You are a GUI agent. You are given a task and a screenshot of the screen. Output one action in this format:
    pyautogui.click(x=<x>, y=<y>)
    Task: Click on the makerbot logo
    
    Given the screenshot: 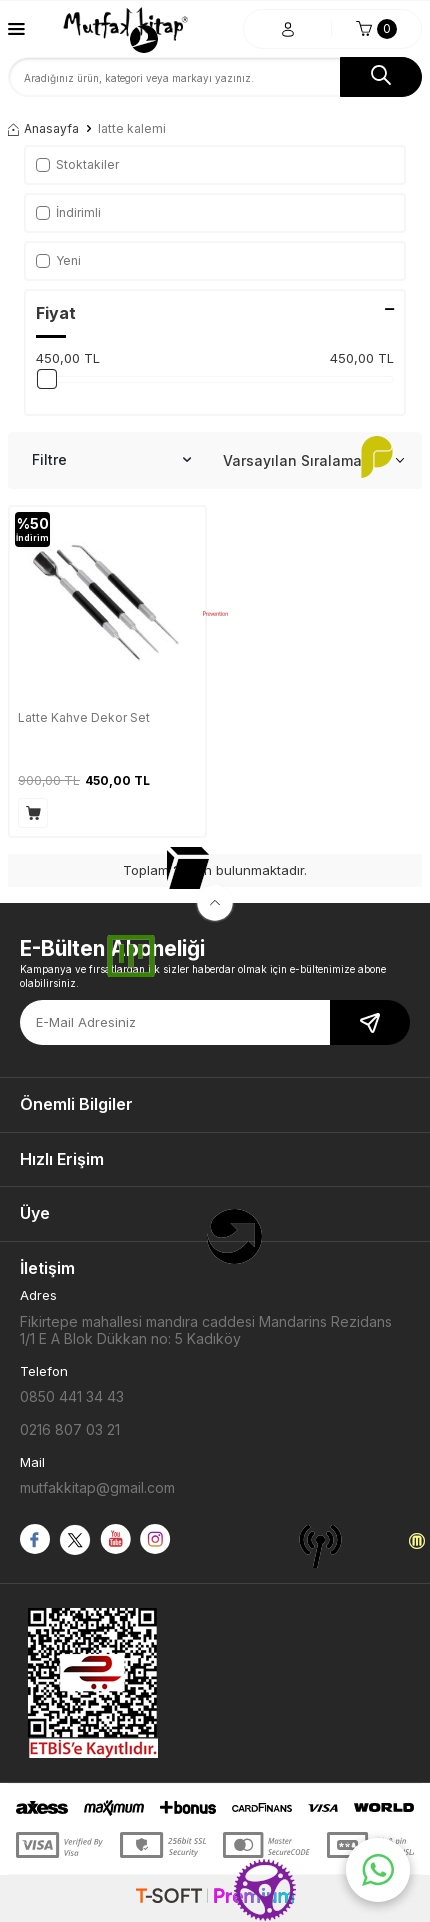 What is the action you would take?
    pyautogui.click(x=417, y=1541)
    